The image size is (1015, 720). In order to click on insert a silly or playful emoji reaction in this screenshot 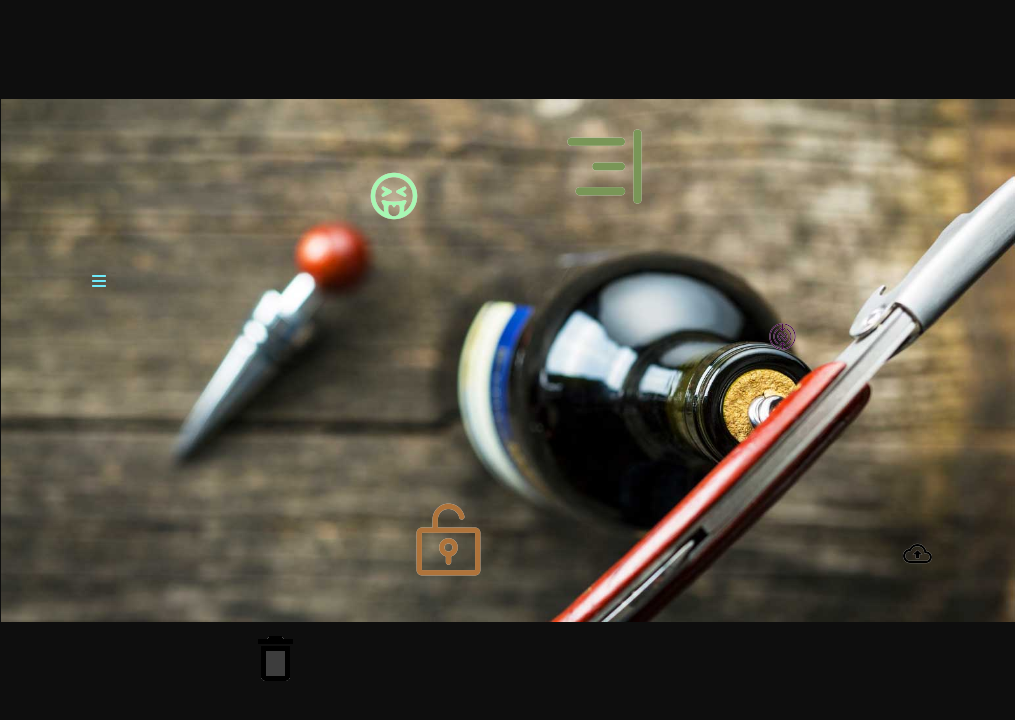, I will do `click(394, 196)`.